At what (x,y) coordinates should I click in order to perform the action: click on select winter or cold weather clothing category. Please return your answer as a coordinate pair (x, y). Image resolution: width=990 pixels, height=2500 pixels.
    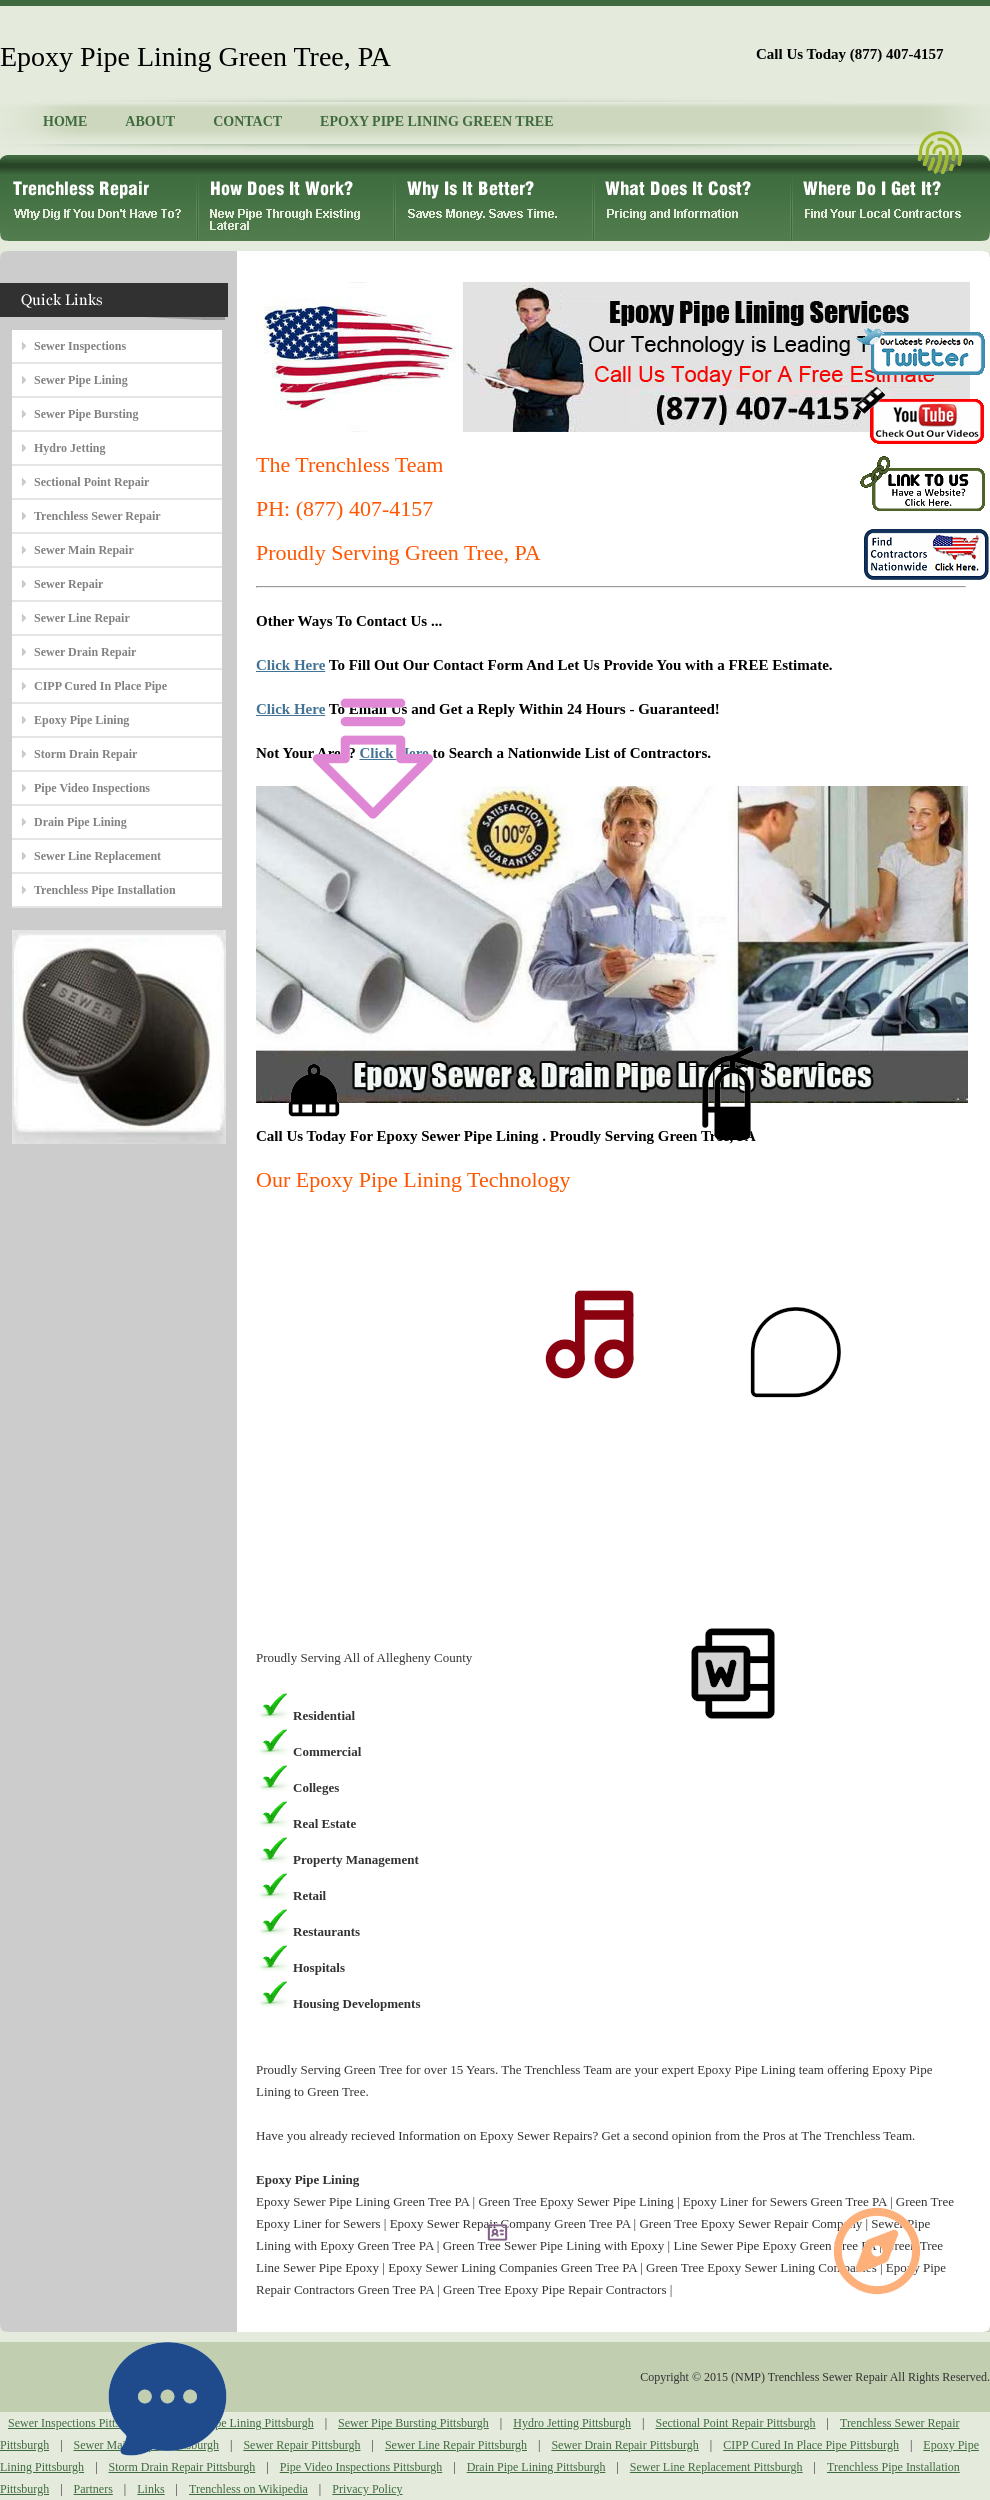
    Looking at the image, I should click on (314, 1093).